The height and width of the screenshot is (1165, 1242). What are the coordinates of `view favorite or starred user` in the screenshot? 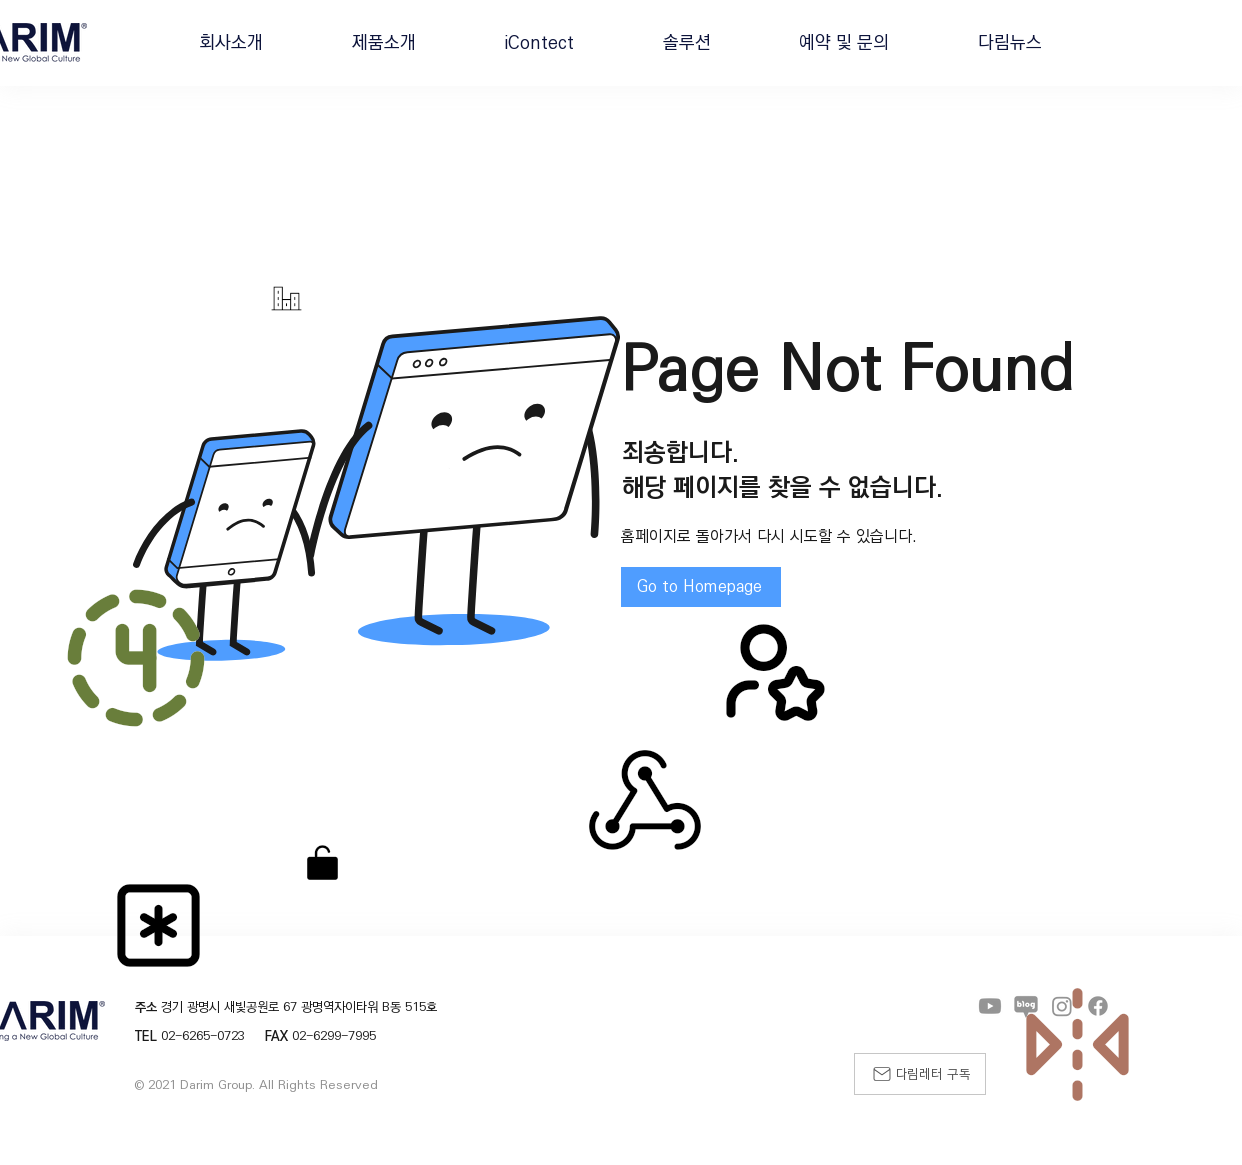 It's located at (773, 671).